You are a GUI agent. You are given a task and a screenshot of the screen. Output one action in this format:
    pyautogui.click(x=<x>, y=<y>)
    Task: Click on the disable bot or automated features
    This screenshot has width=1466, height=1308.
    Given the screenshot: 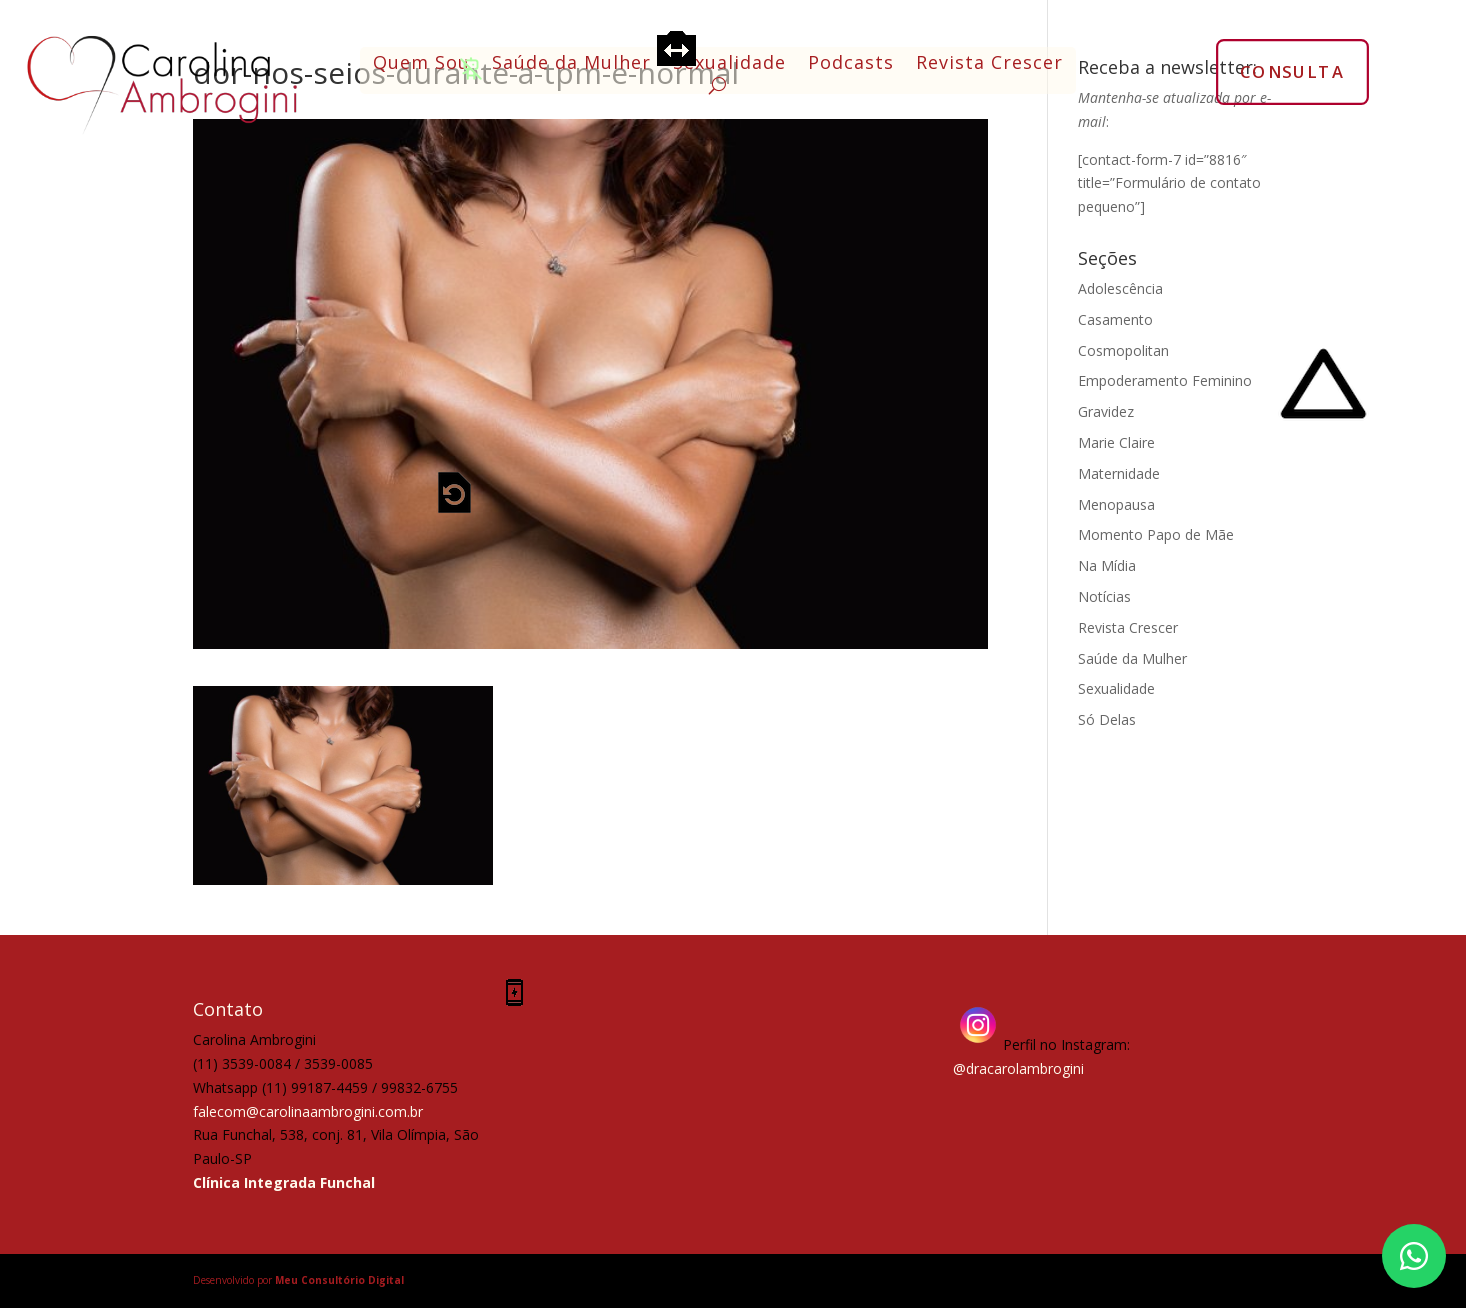 What is the action you would take?
    pyautogui.click(x=471, y=69)
    